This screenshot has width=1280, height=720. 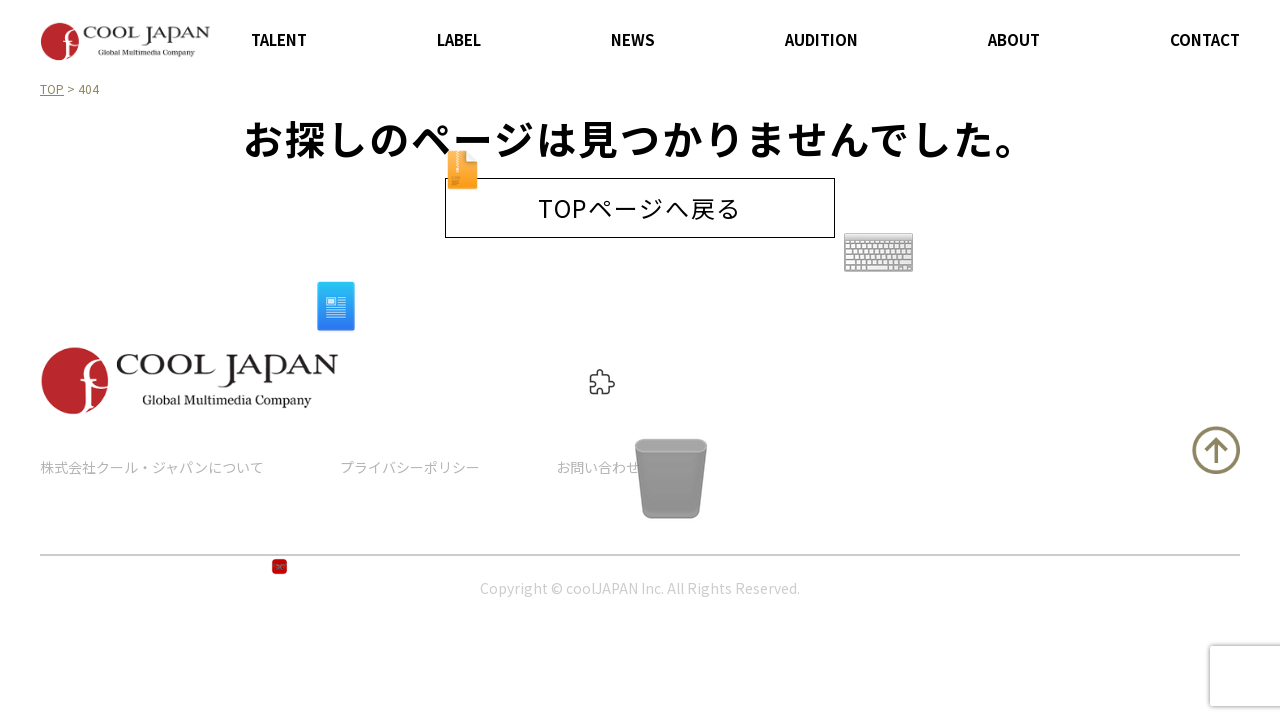 What do you see at coordinates (671, 478) in the screenshot?
I see `empty trash bin ready to receive deleted items` at bounding box center [671, 478].